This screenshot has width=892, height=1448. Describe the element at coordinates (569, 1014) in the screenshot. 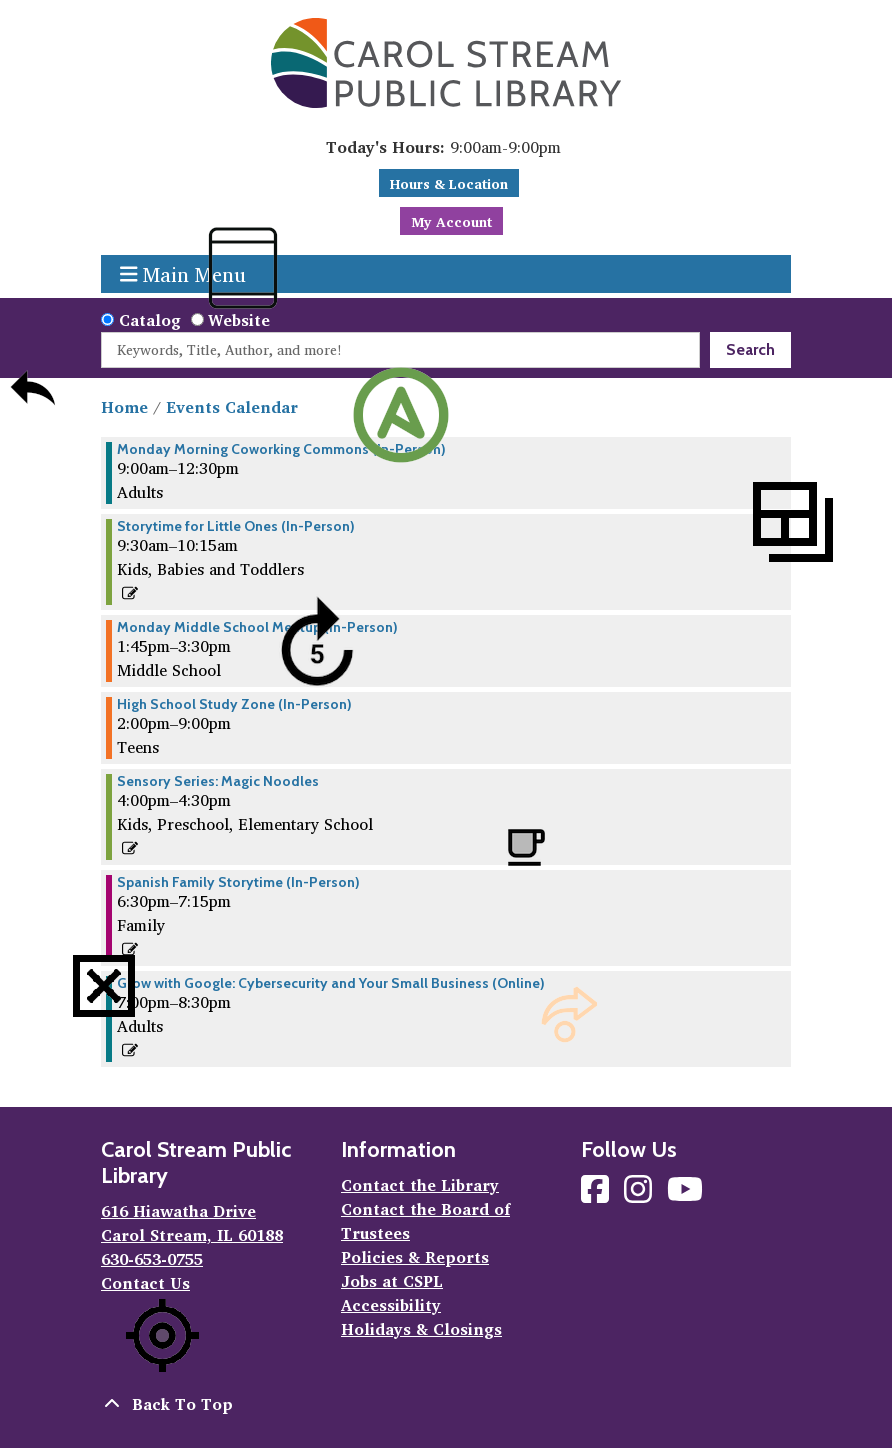

I see `start a live share session` at that location.